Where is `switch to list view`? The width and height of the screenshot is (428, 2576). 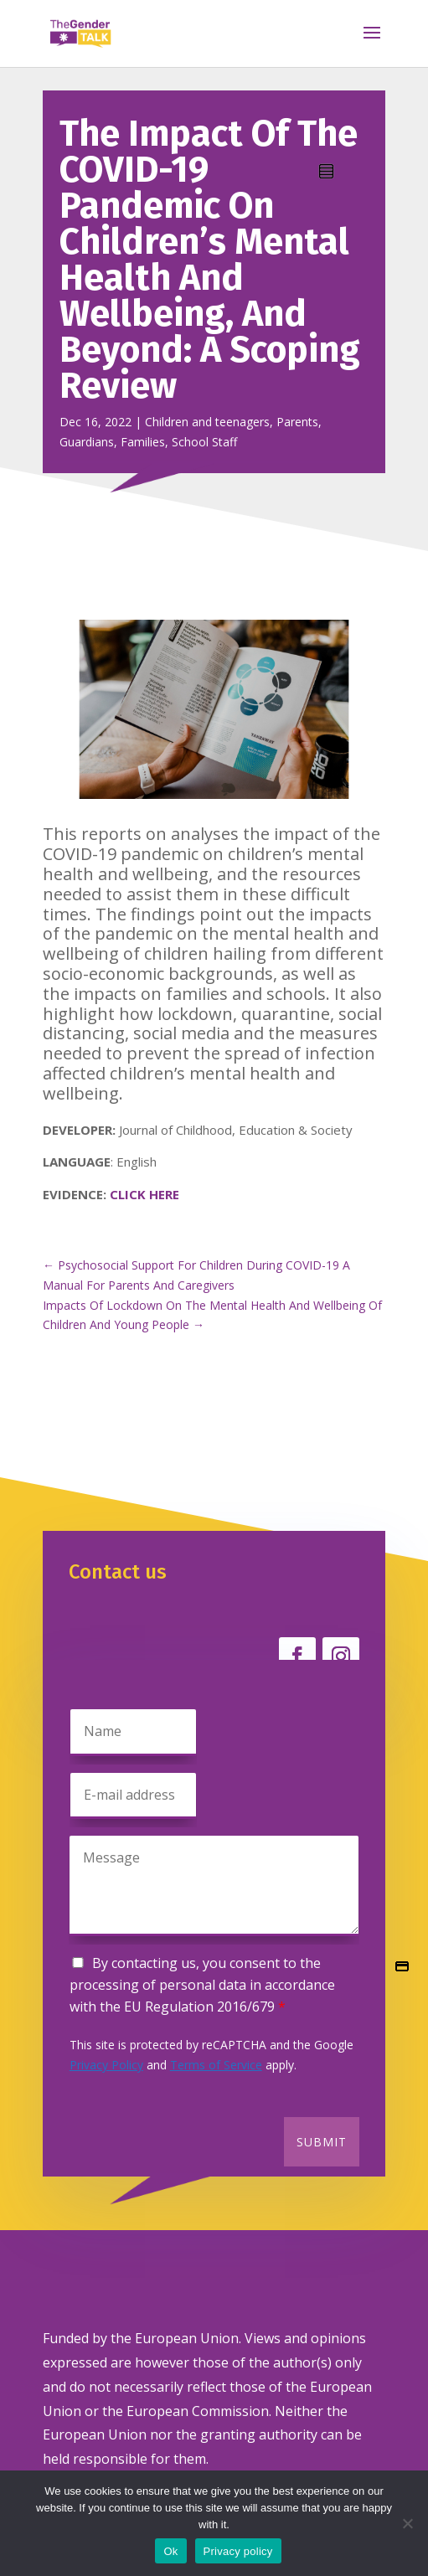 switch to list view is located at coordinates (326, 171).